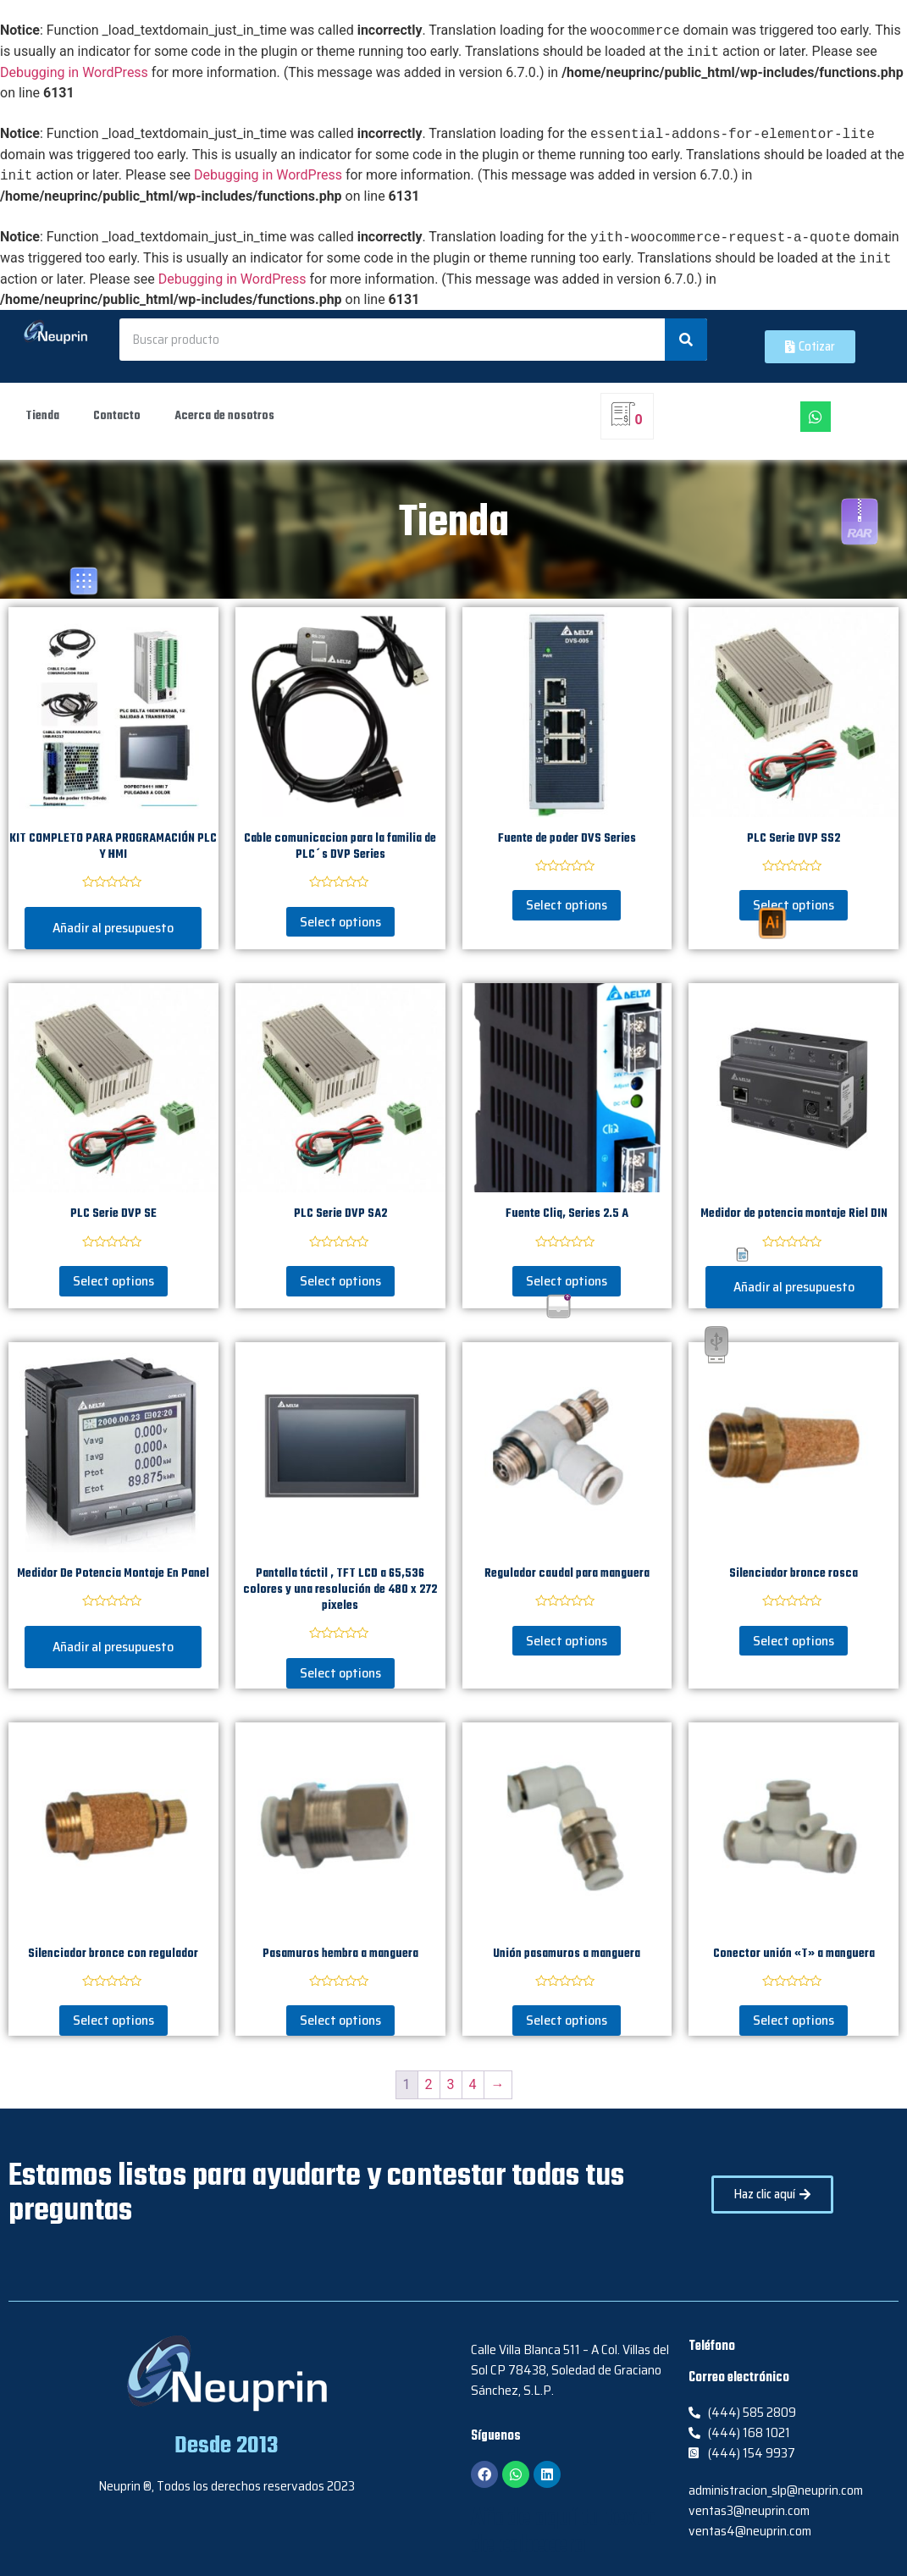 This screenshot has width=907, height=2576. What do you see at coordinates (84, 581) in the screenshot?
I see `open the app launcher or application grid` at bounding box center [84, 581].